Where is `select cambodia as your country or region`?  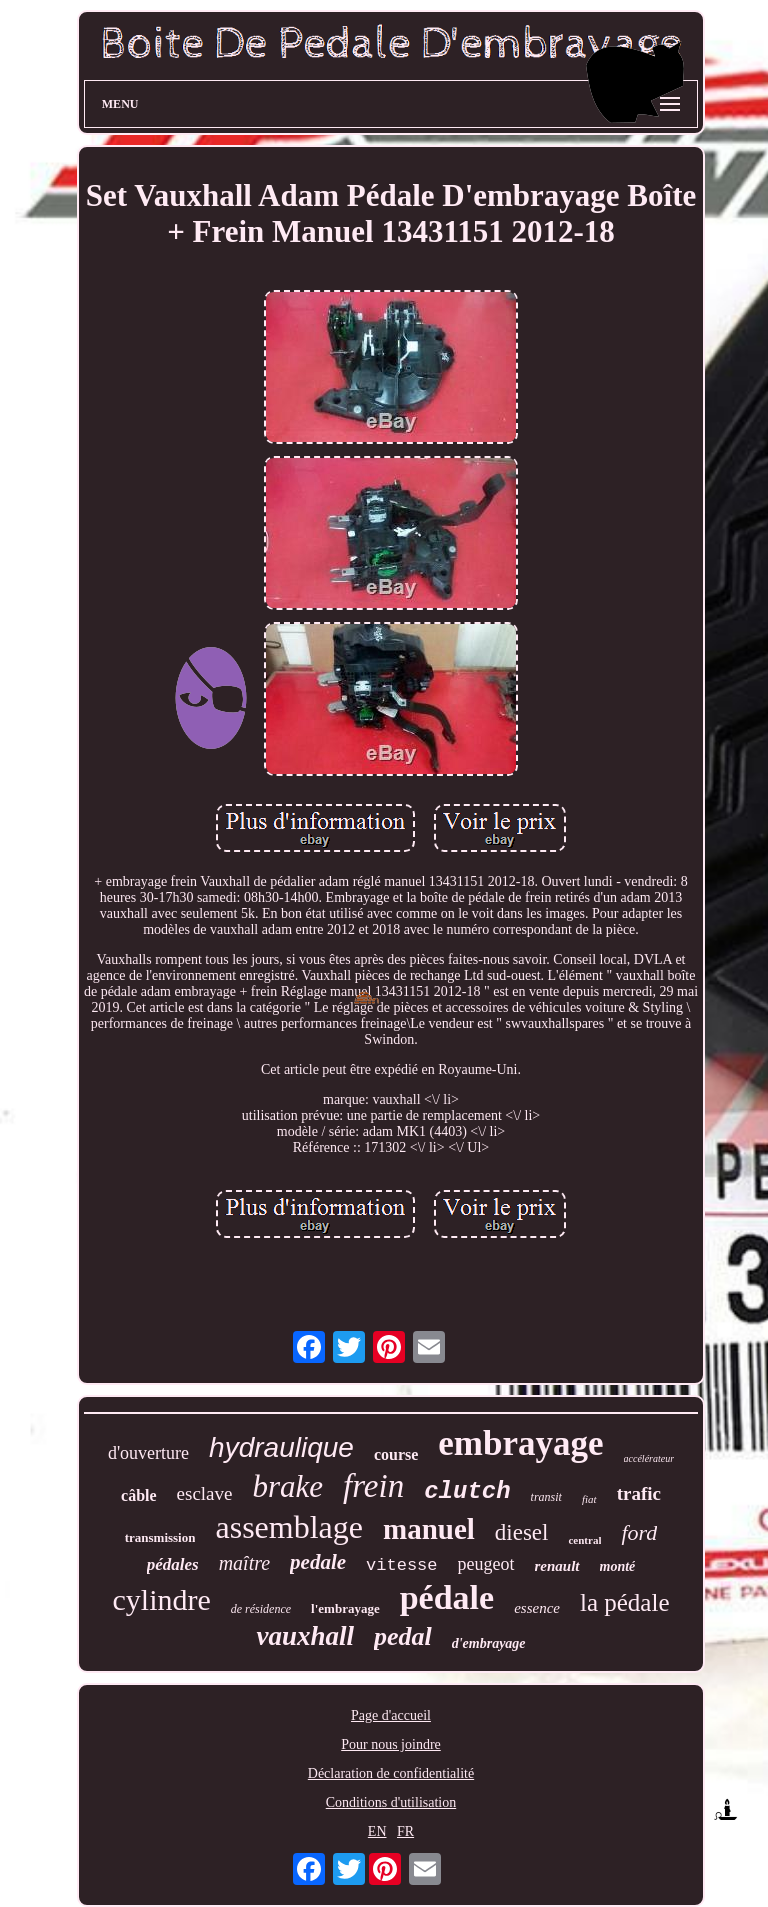
select cambodia as your country or region is located at coordinates (635, 82).